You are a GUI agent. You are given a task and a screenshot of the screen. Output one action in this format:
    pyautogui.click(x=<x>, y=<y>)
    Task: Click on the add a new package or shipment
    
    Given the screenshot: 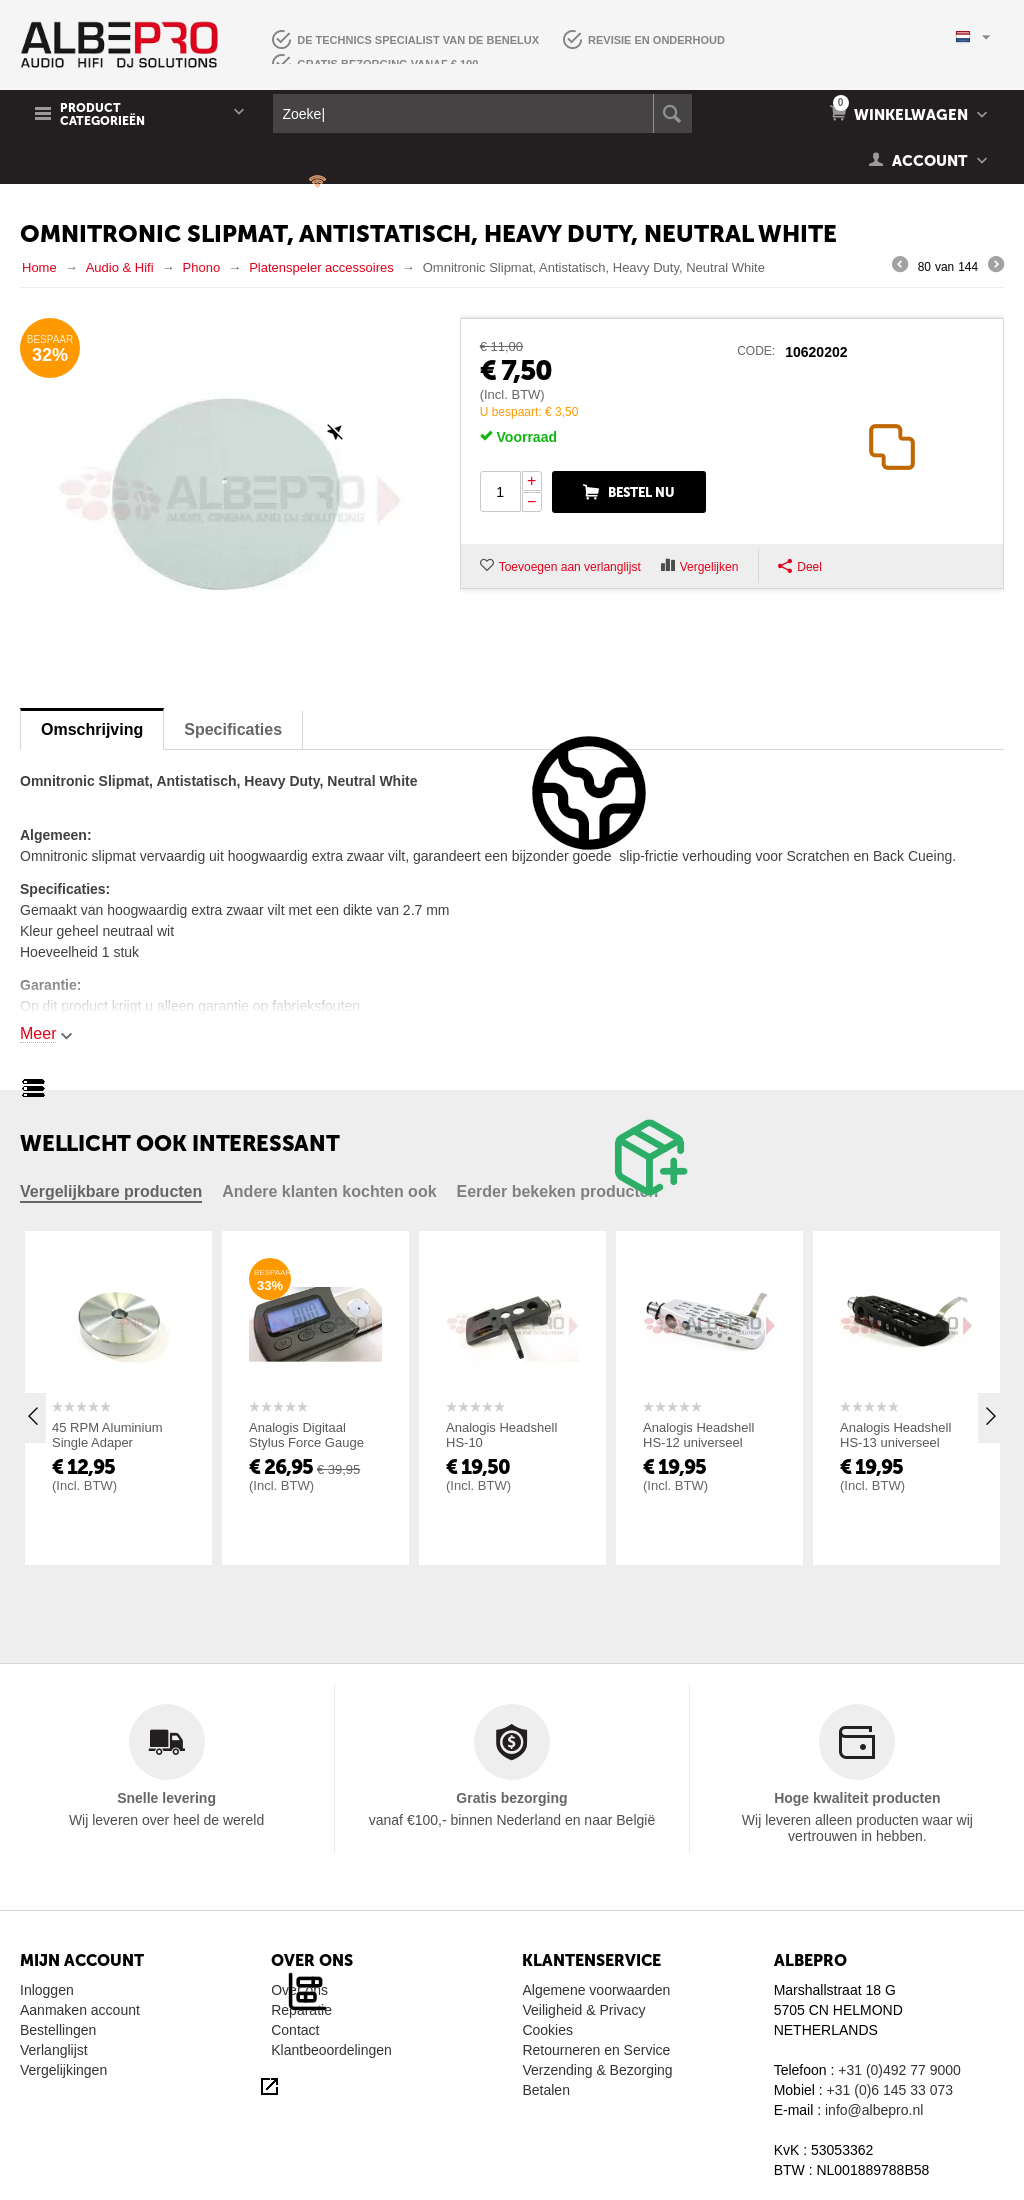 What is the action you would take?
    pyautogui.click(x=649, y=1157)
    